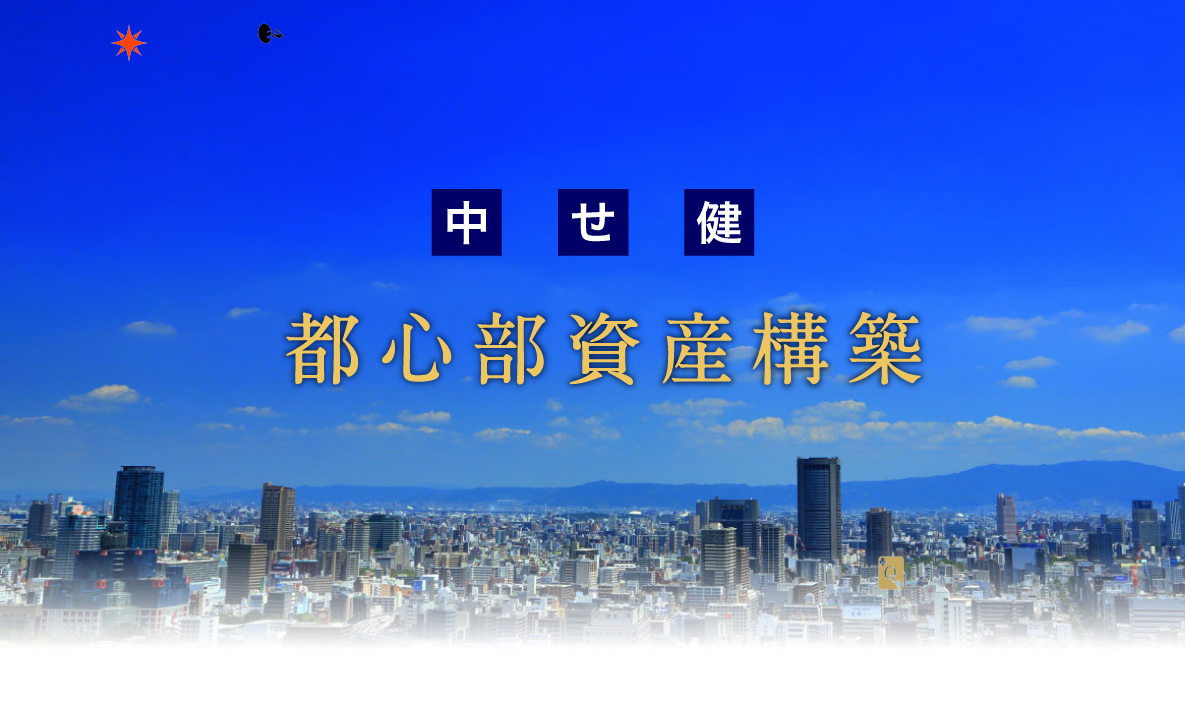 The width and height of the screenshot is (1185, 720). Describe the element at coordinates (129, 43) in the screenshot. I see `navigate using compass or directional guide` at that location.